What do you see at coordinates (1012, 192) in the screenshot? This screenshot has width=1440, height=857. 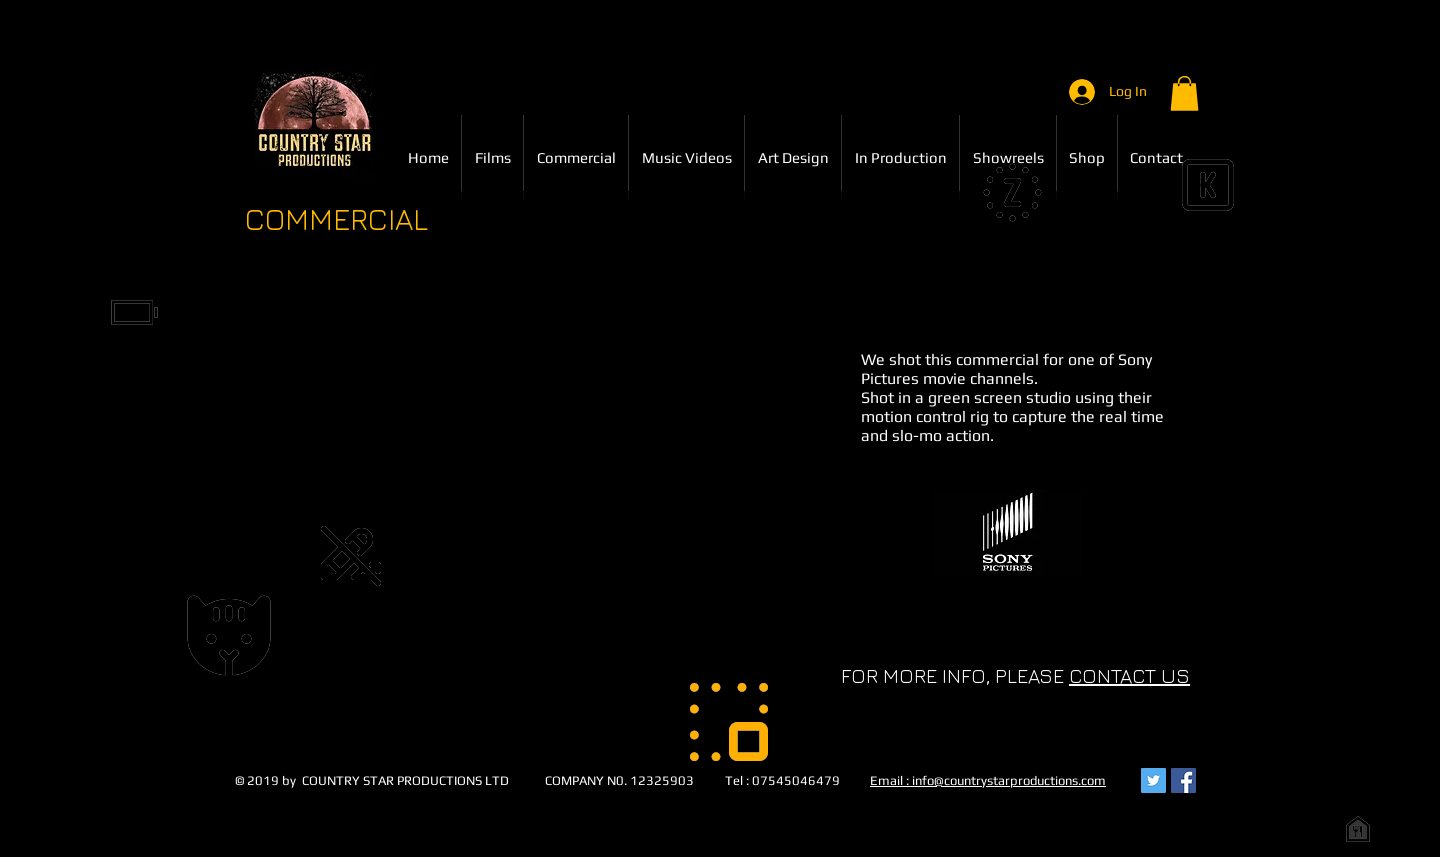 I see `indicates sleep mode or snooze function` at bounding box center [1012, 192].